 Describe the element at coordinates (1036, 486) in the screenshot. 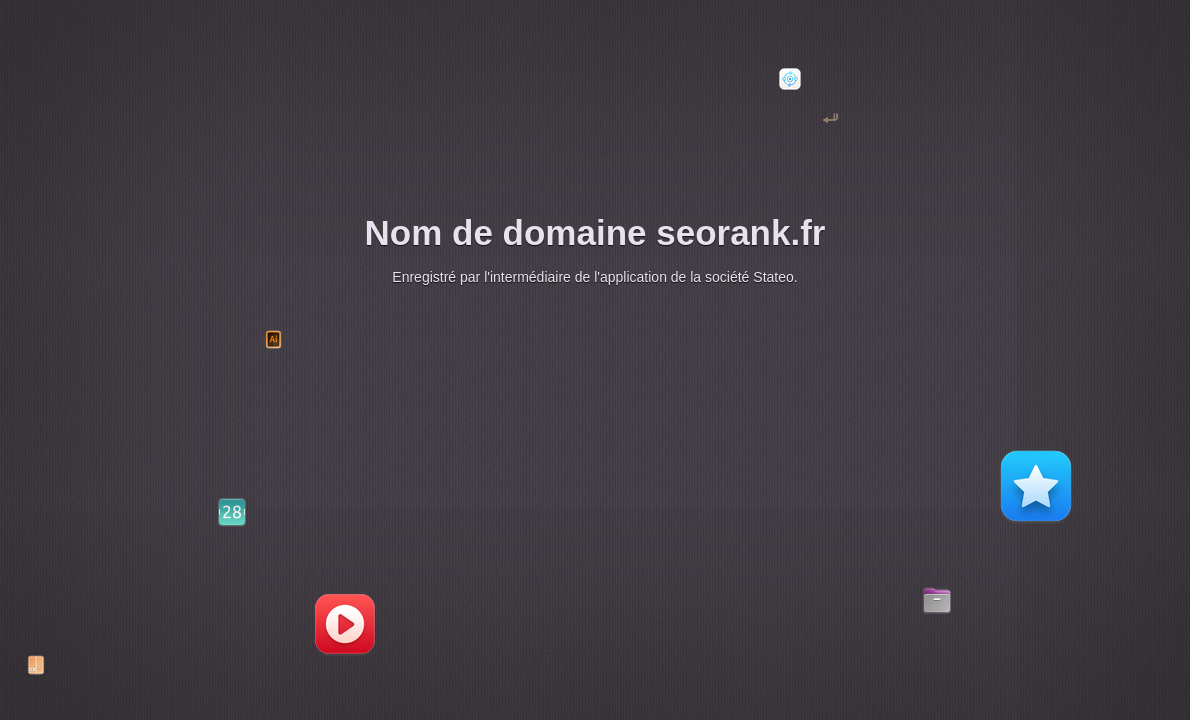

I see `open compizconfig settings manager` at that location.